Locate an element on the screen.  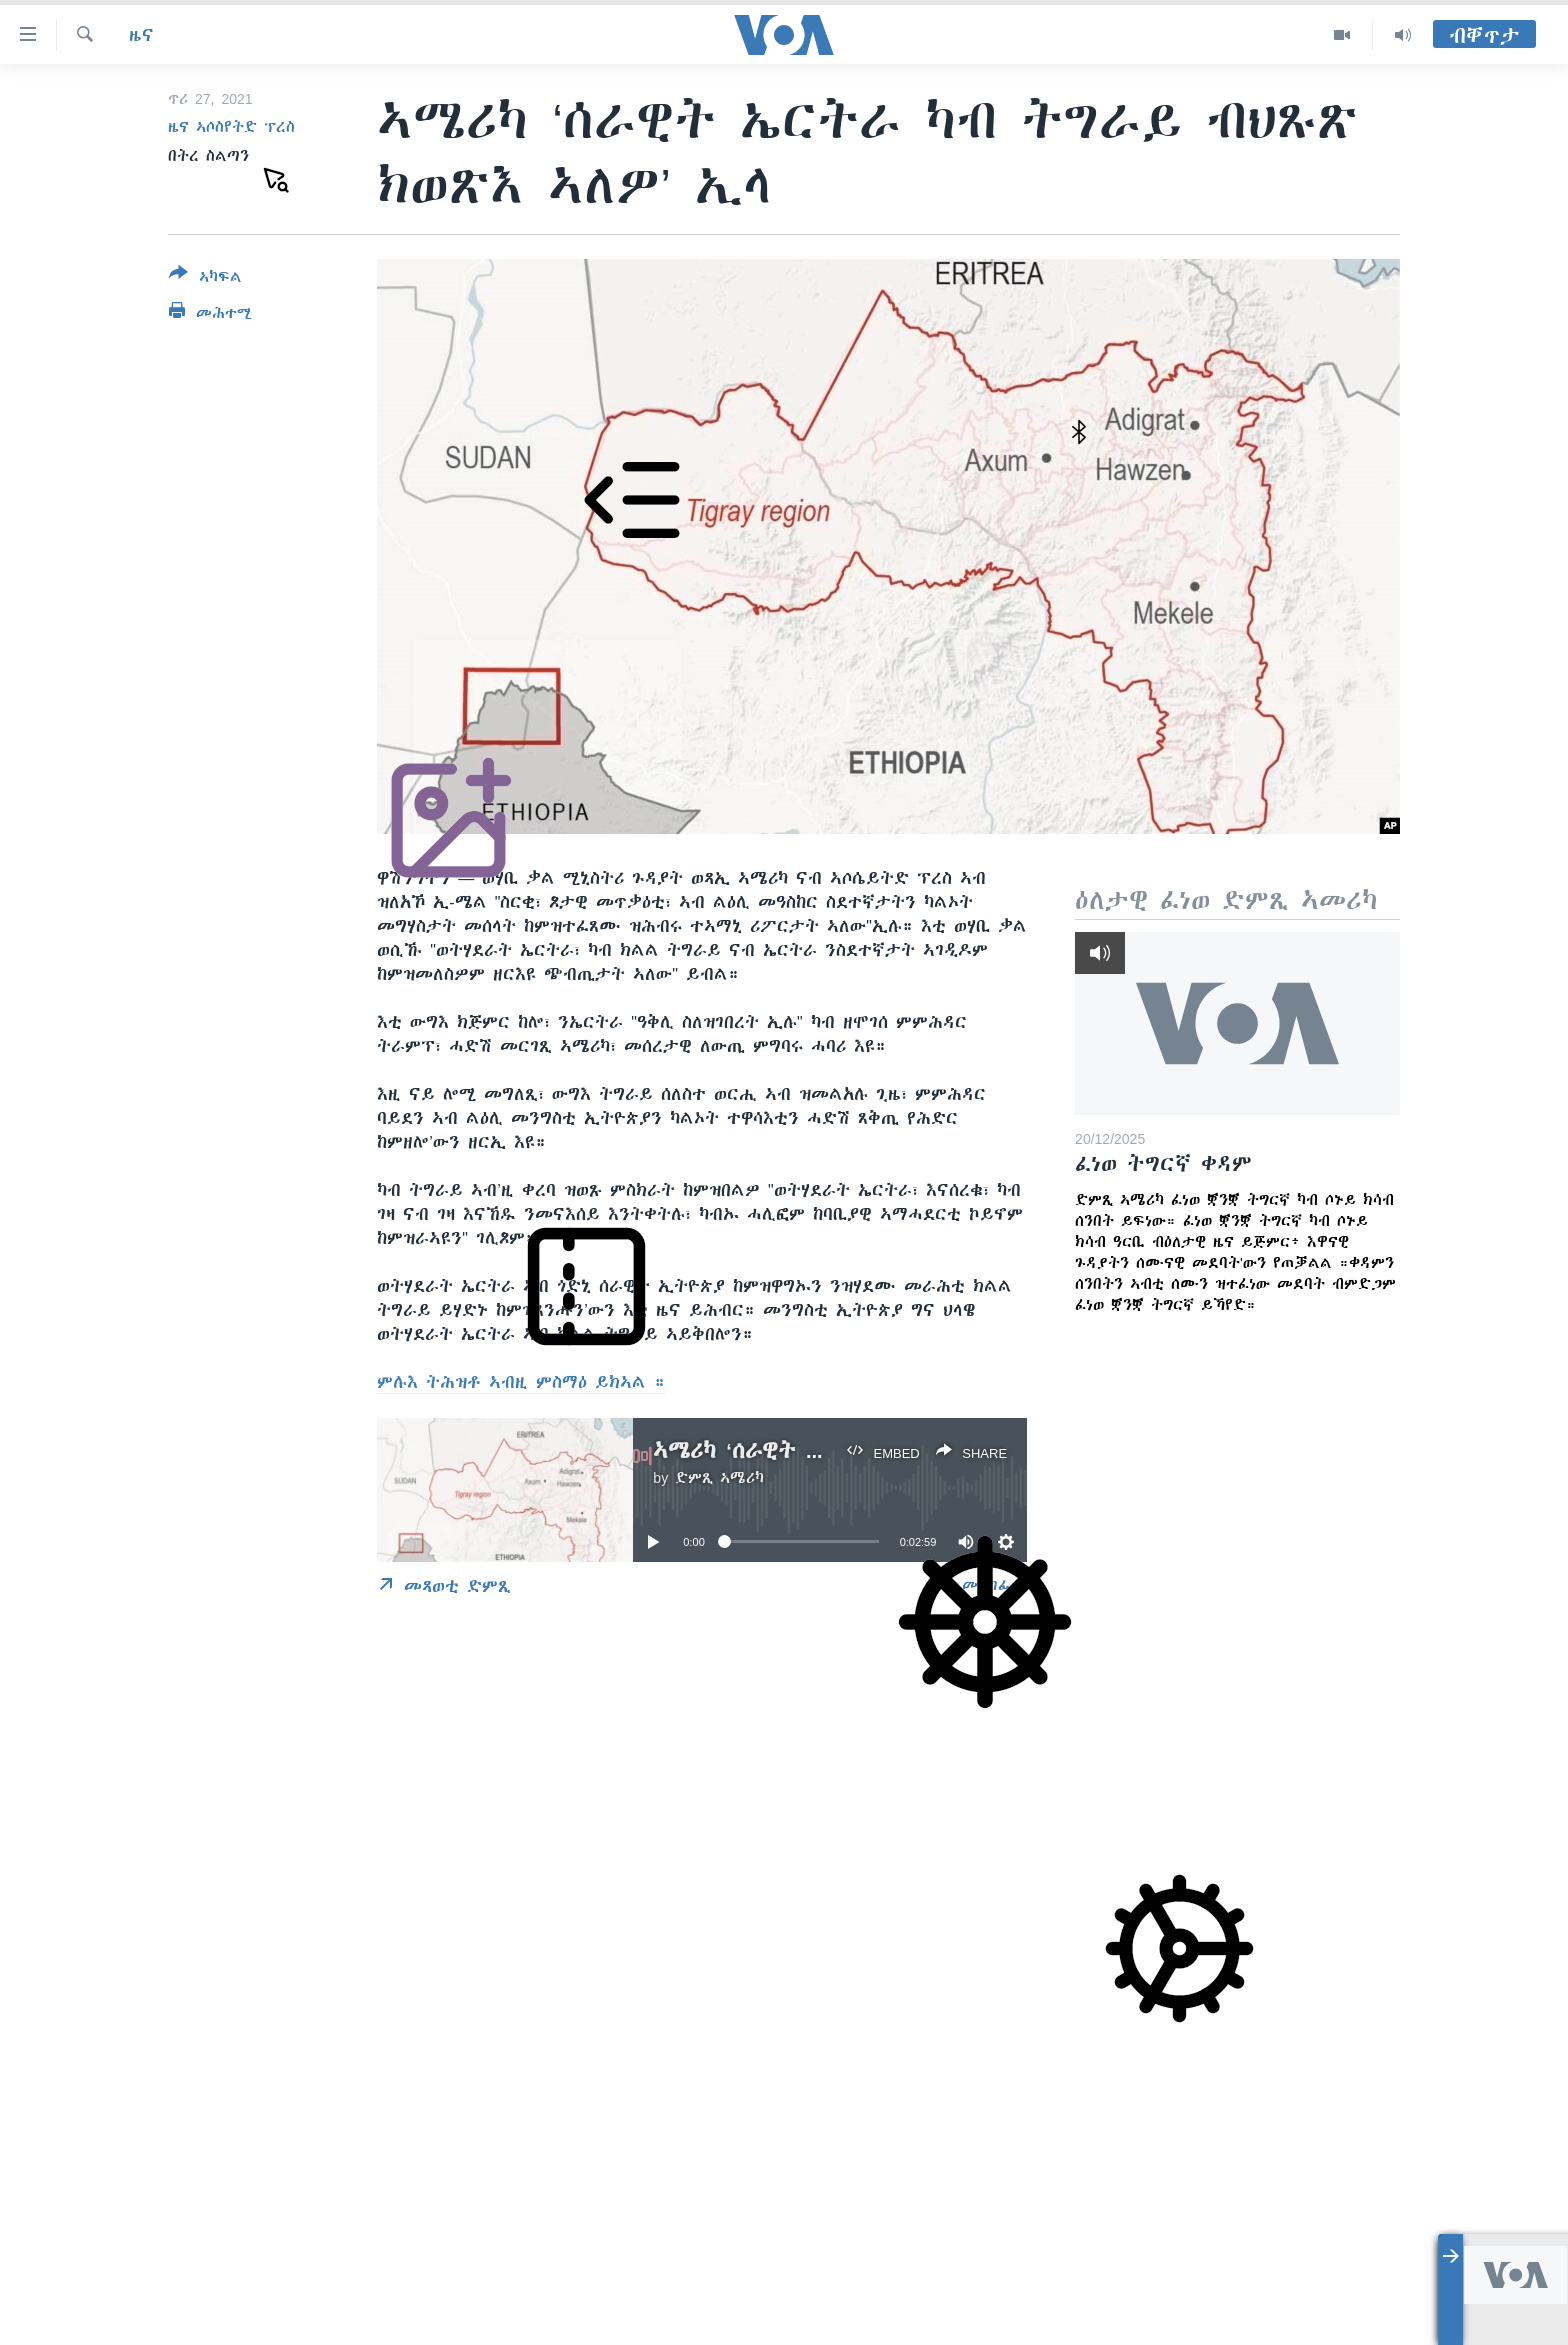
navigate to steering or navigation controls is located at coordinates (985, 1622).